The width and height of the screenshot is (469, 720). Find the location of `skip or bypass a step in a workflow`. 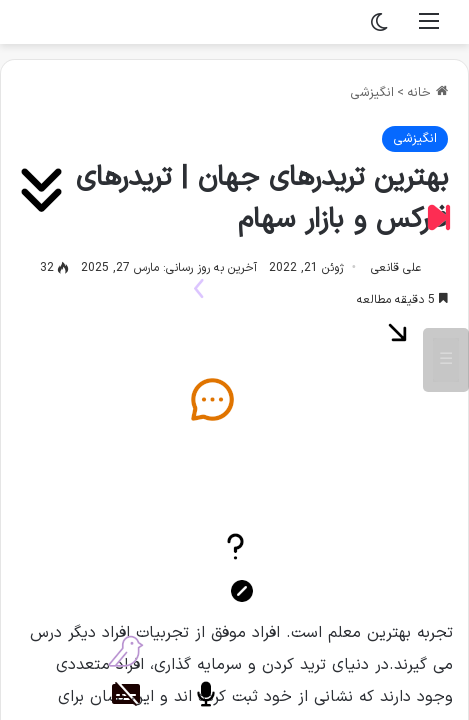

skip or bypass a step in a workflow is located at coordinates (242, 591).